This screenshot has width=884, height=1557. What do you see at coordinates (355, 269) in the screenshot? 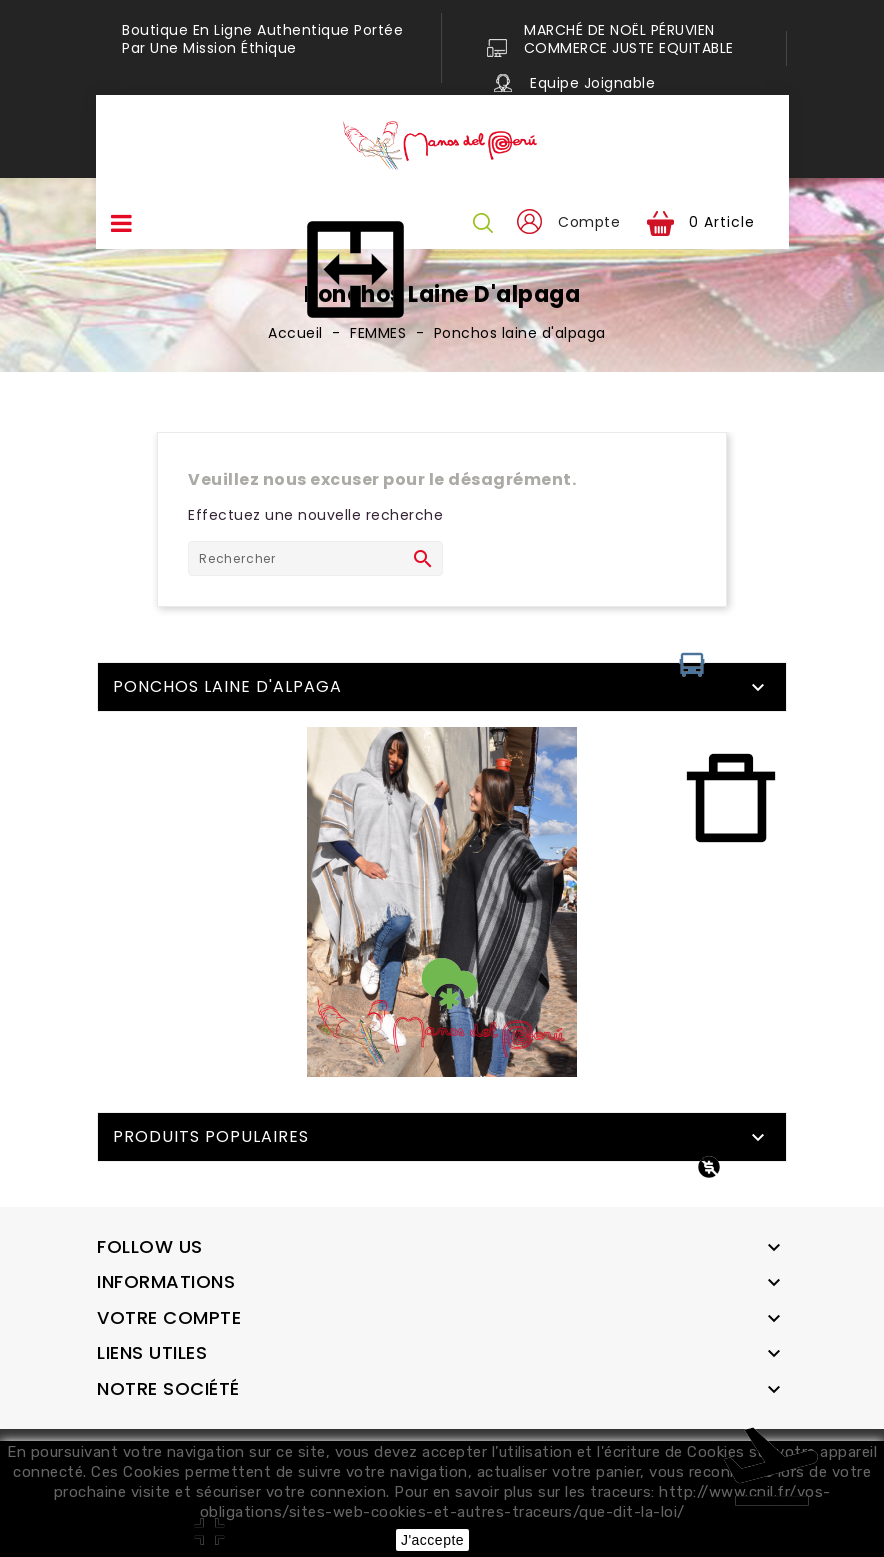
I see `split table cells horizontally` at bounding box center [355, 269].